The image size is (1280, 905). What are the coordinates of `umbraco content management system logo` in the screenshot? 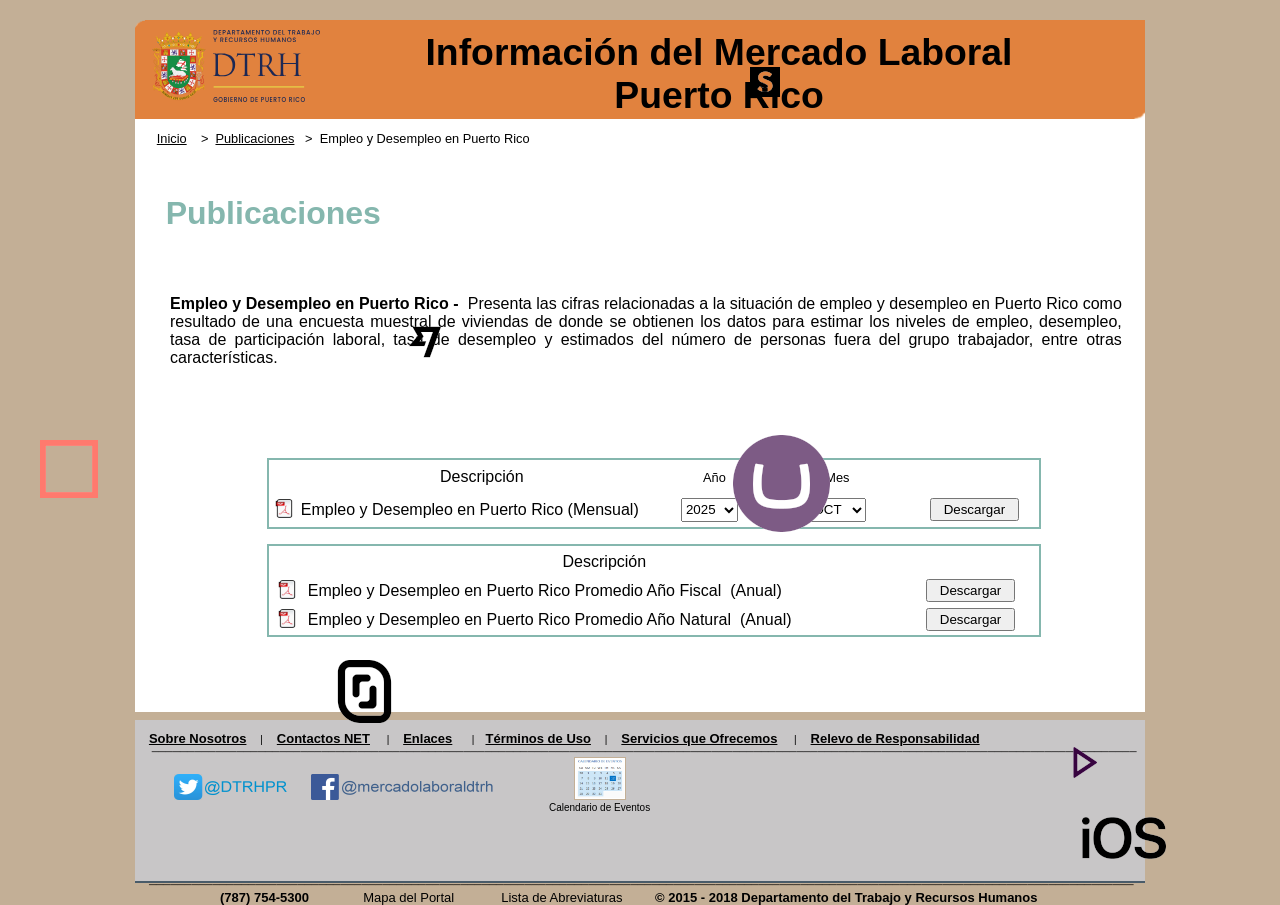 It's located at (781, 483).